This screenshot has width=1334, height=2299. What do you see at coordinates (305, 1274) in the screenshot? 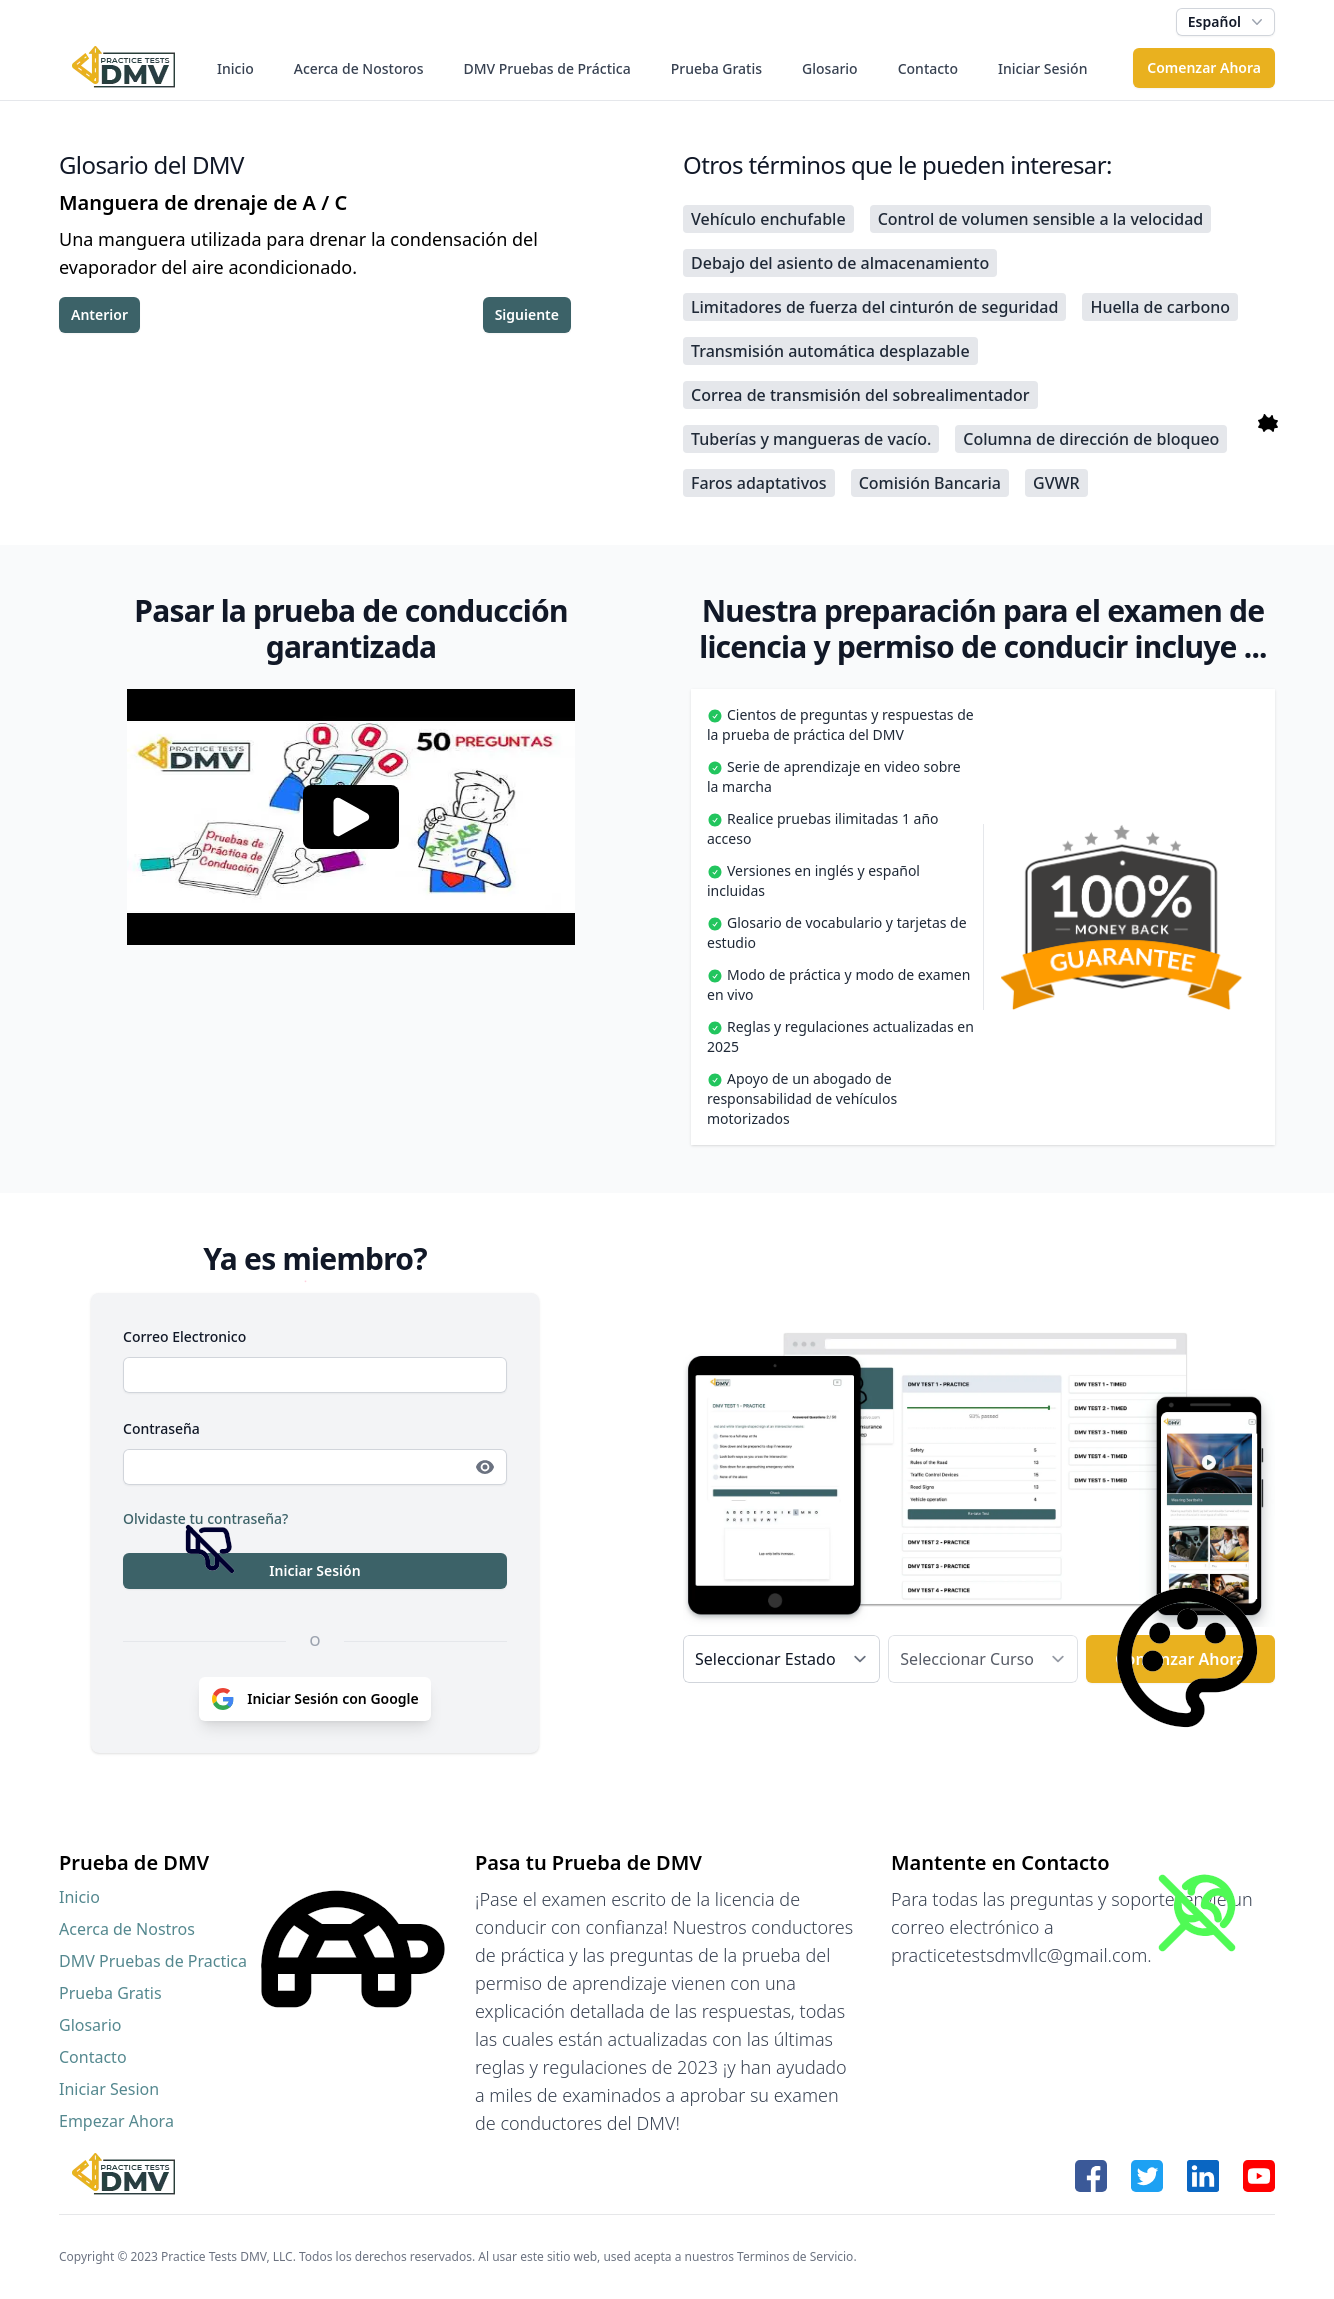
I see `no wifi connection available` at bounding box center [305, 1274].